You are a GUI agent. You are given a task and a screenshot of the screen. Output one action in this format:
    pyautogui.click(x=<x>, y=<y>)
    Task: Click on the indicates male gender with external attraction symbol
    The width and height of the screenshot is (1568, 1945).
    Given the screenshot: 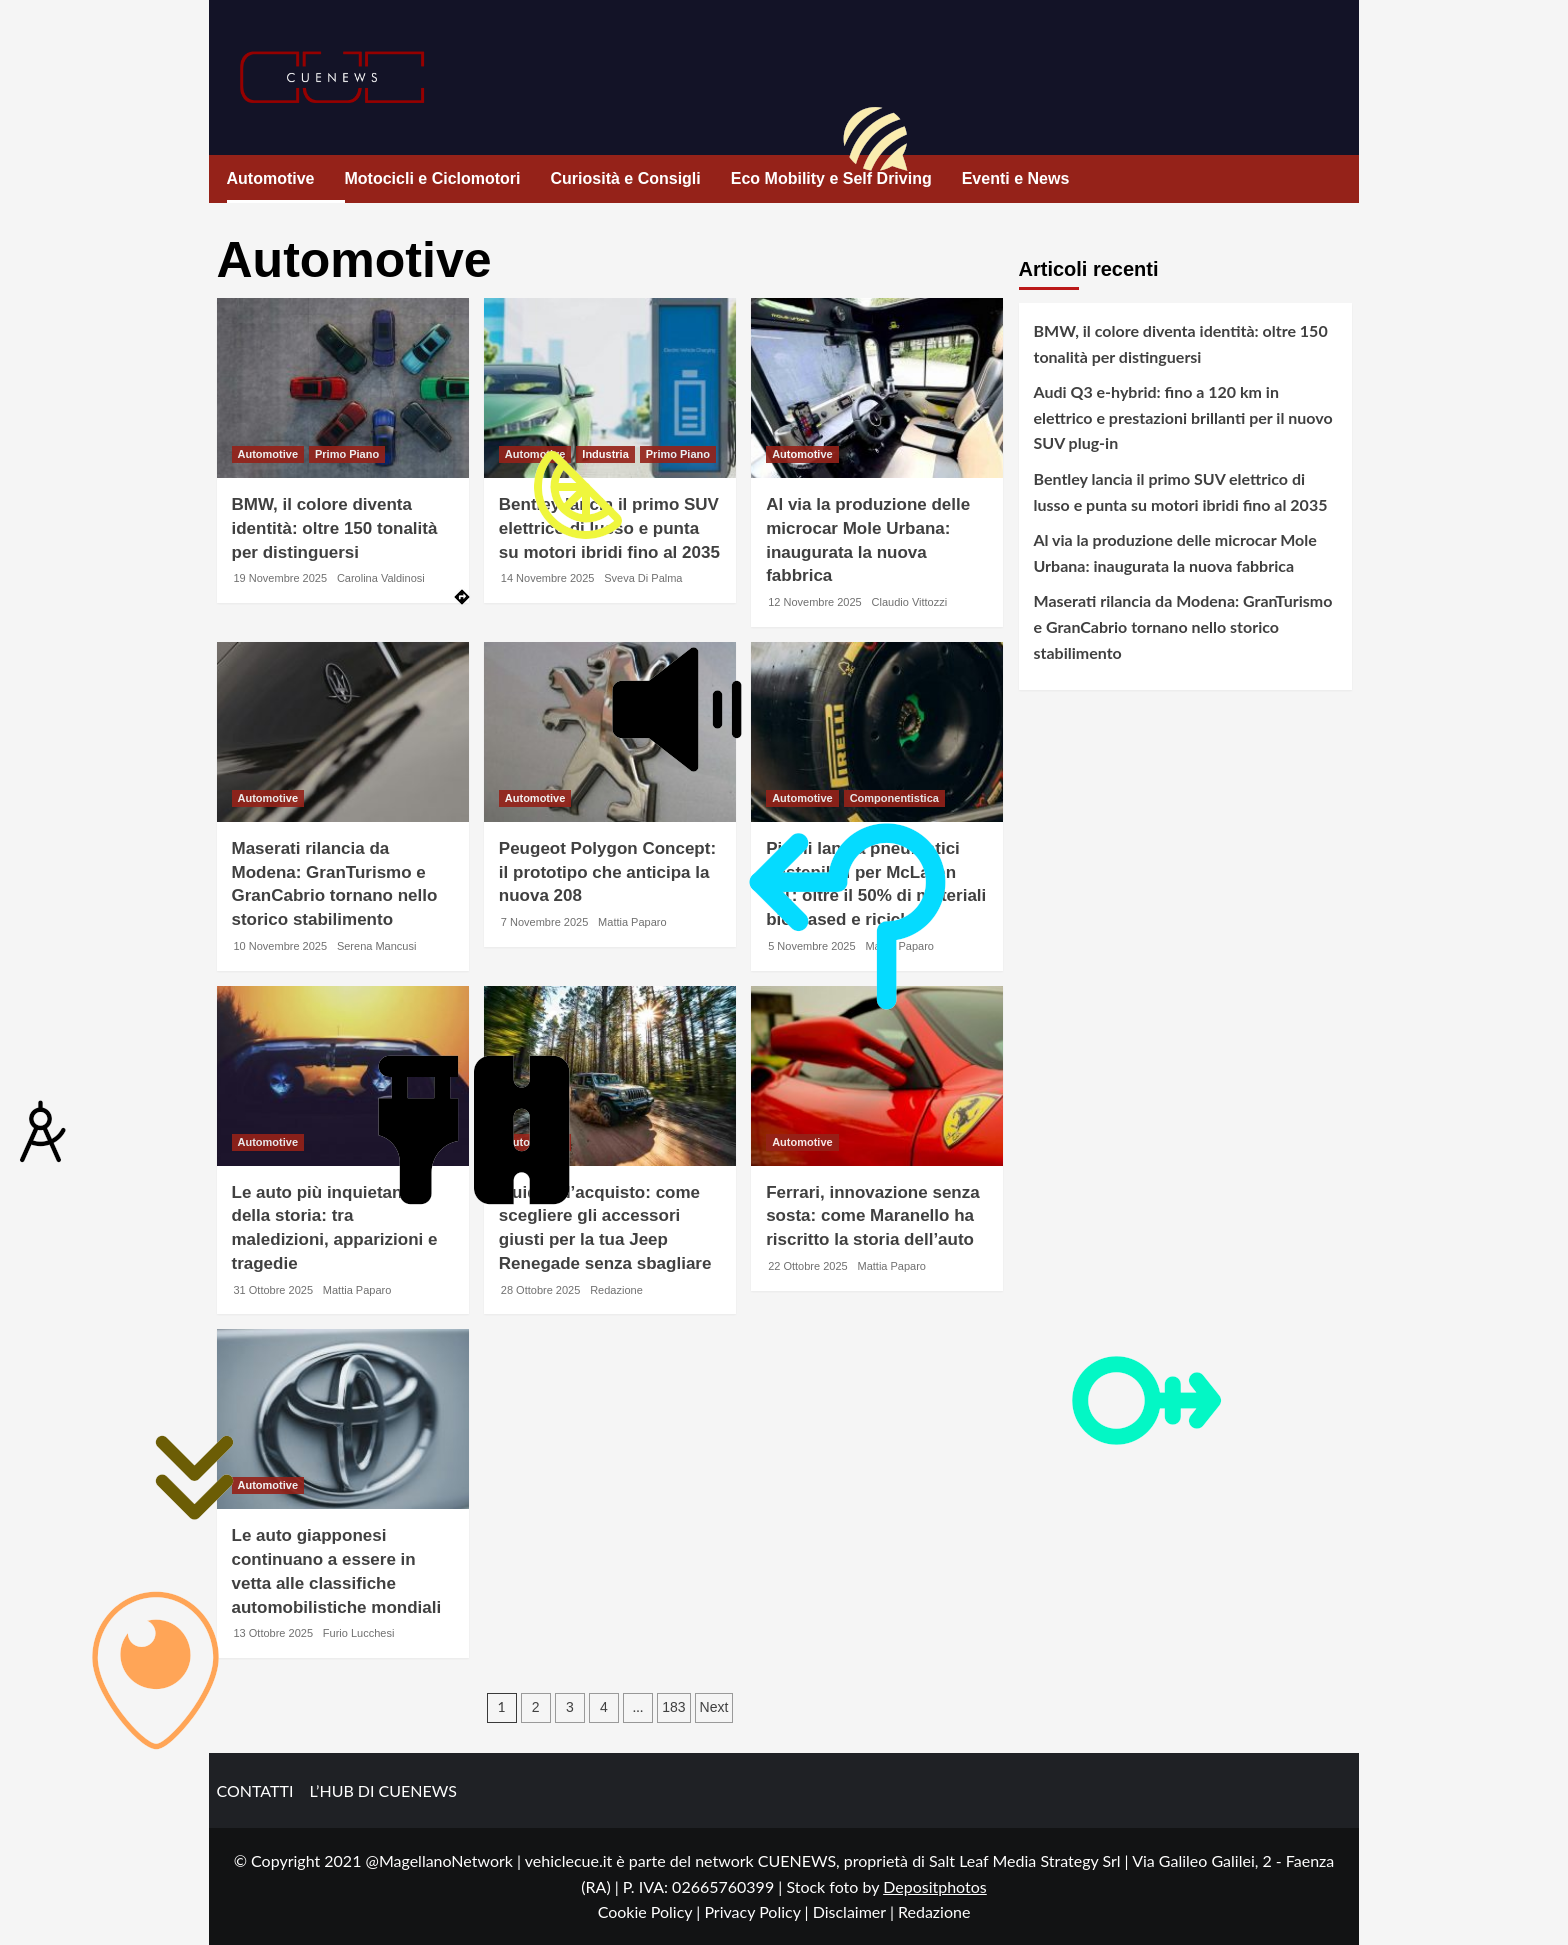 What is the action you would take?
    pyautogui.click(x=1144, y=1400)
    